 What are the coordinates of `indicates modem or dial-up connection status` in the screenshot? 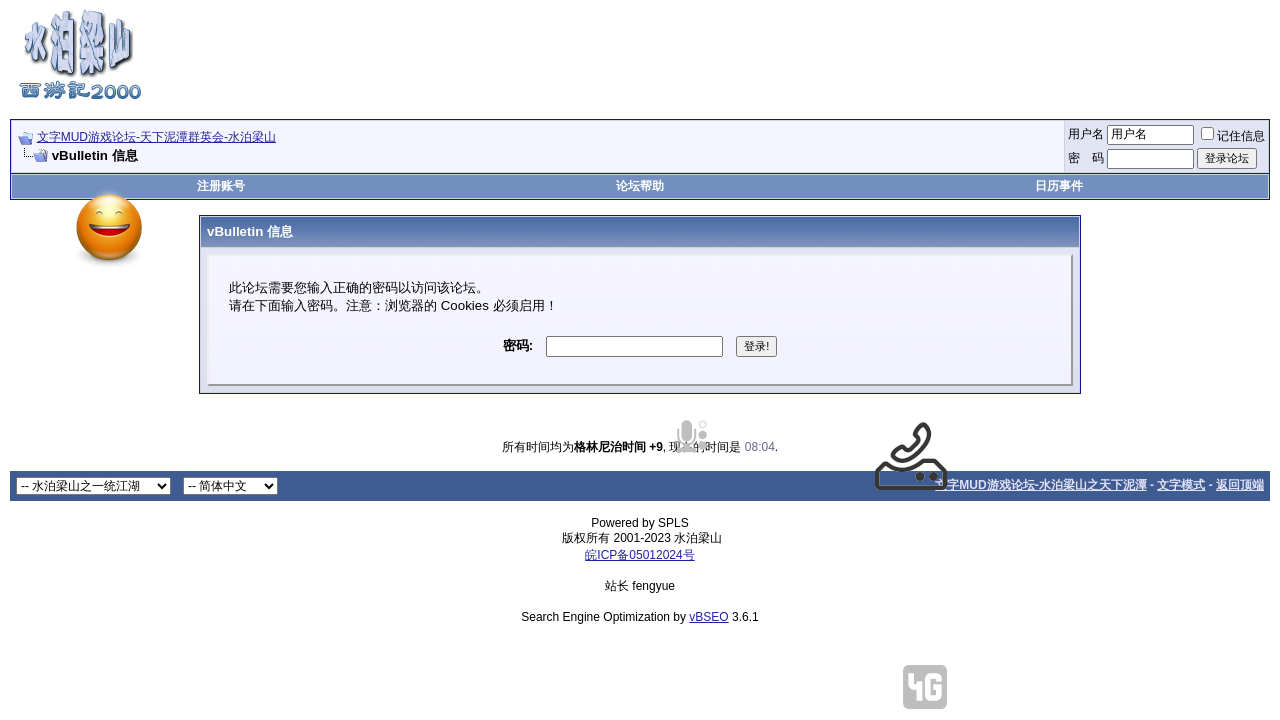 It's located at (911, 454).